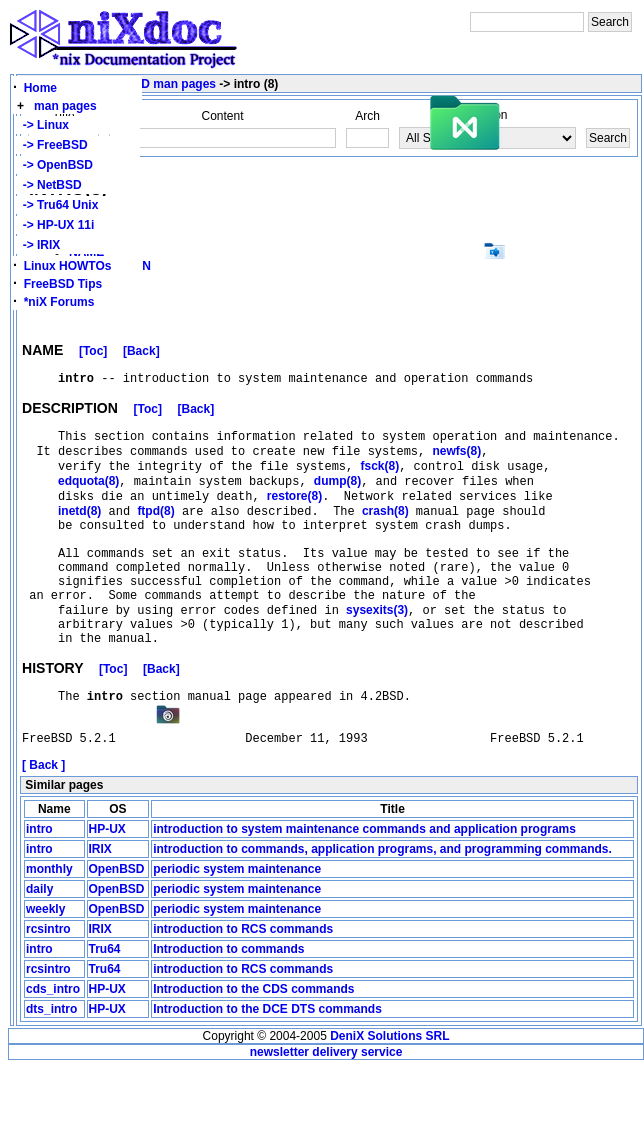 The height and width of the screenshot is (1125, 644). What do you see at coordinates (464, 124) in the screenshot?
I see `open wondershare edrawmind project folder` at bounding box center [464, 124].